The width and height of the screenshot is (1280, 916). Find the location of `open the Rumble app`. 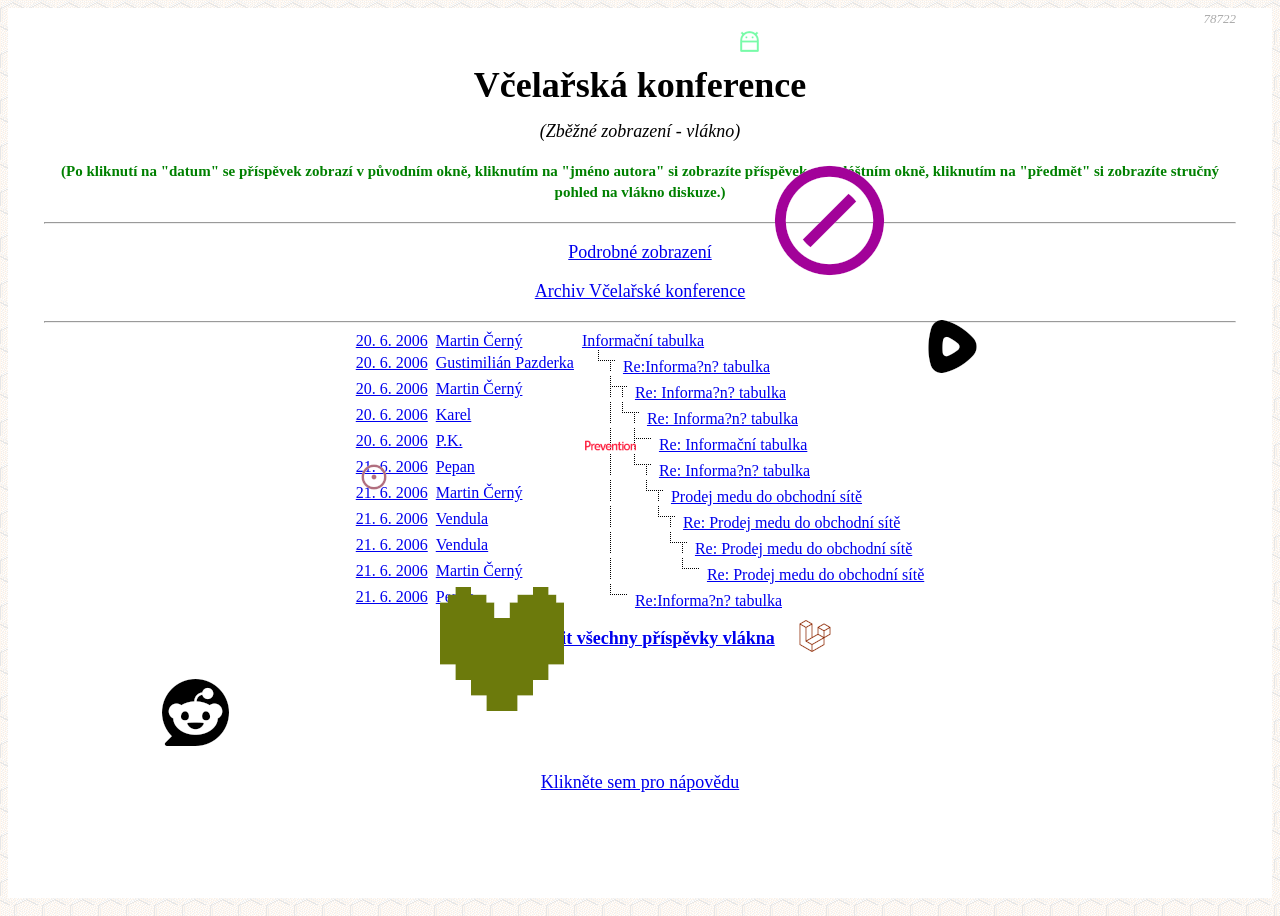

open the Rumble app is located at coordinates (952, 346).